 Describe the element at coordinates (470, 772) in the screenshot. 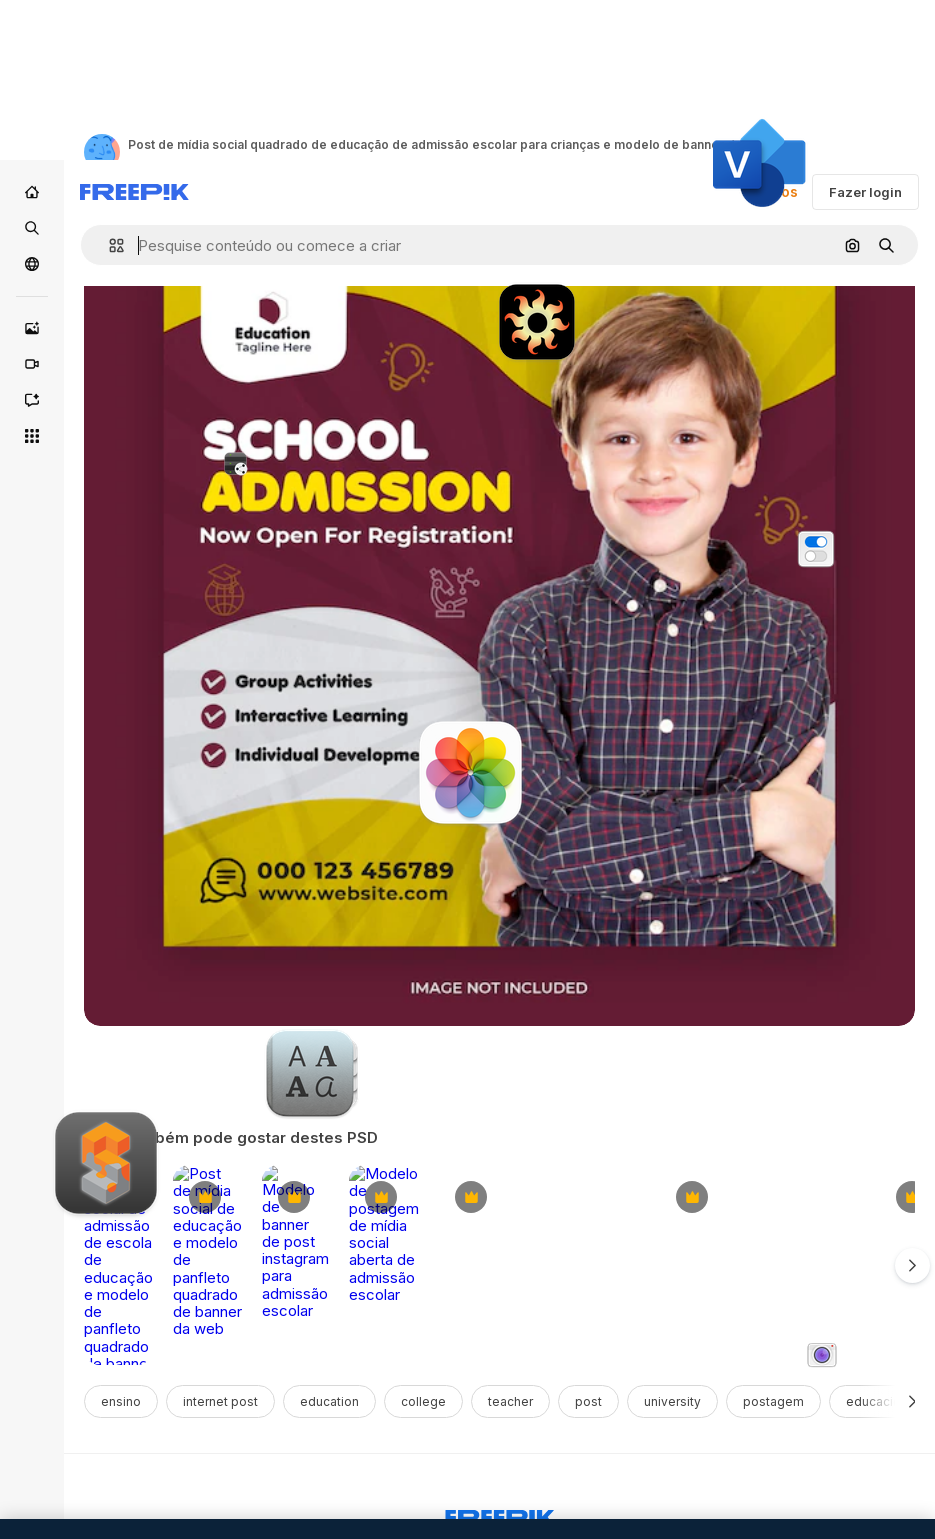

I see `open the Photos app` at that location.